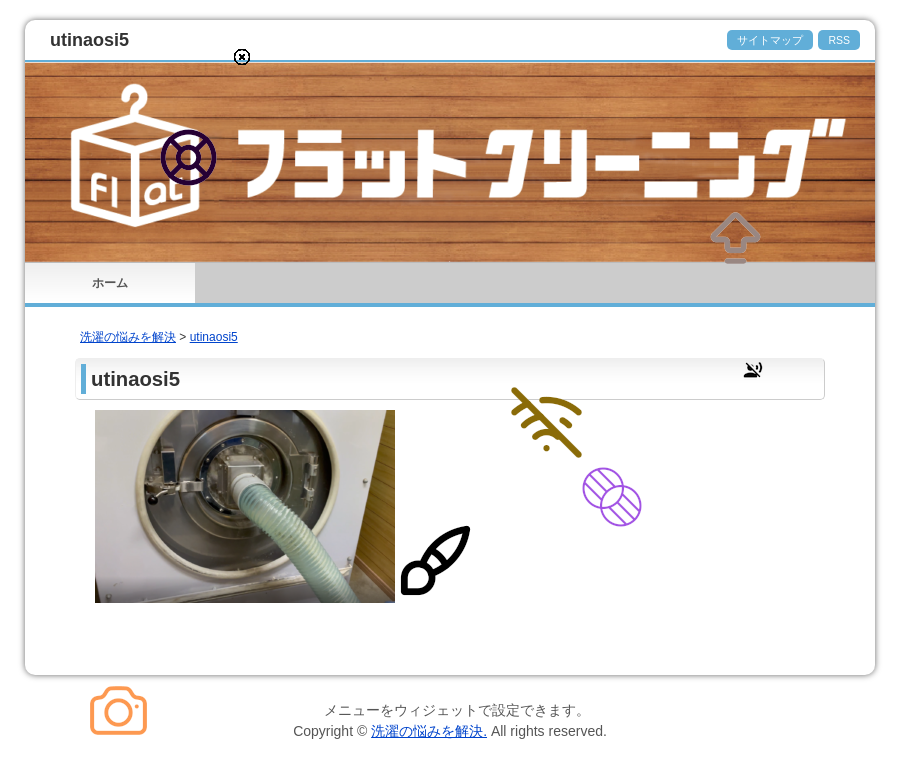 Image resolution: width=900 pixels, height=757 pixels. Describe the element at coordinates (188, 157) in the screenshot. I see `access help or support` at that location.